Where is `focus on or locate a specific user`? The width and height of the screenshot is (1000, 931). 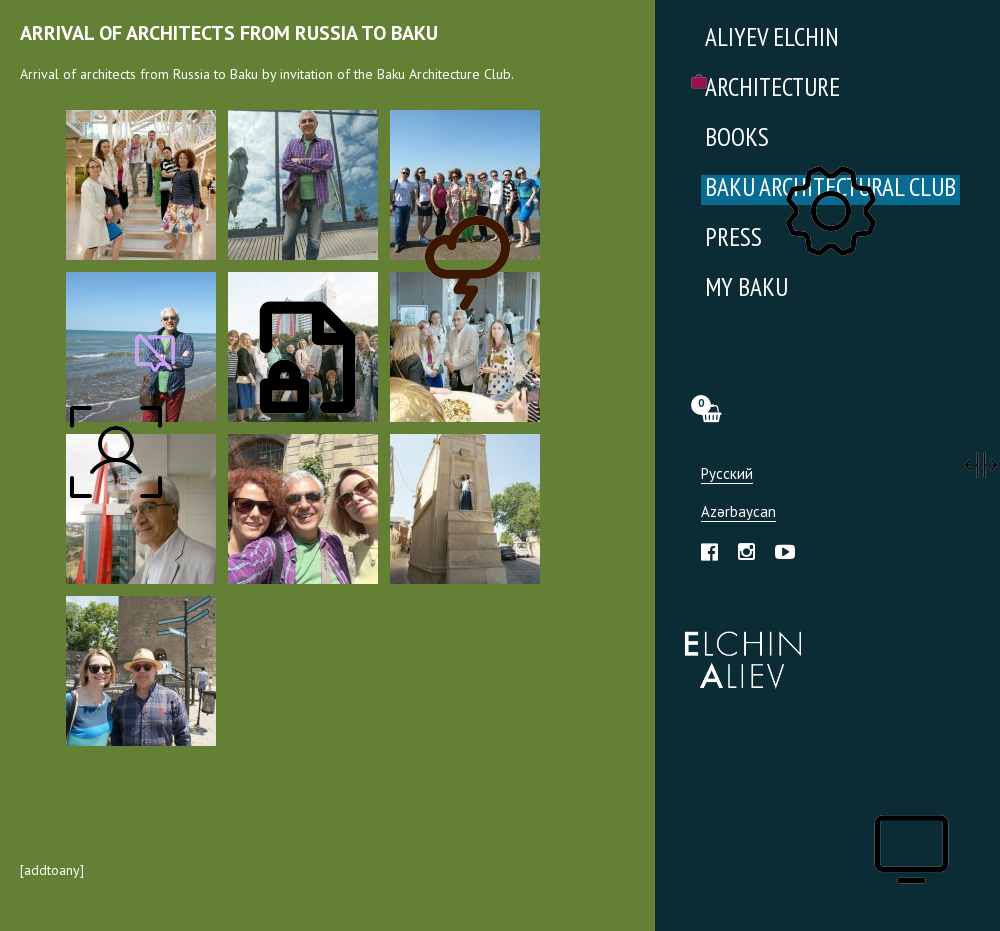
focus on or locate a specific user is located at coordinates (116, 452).